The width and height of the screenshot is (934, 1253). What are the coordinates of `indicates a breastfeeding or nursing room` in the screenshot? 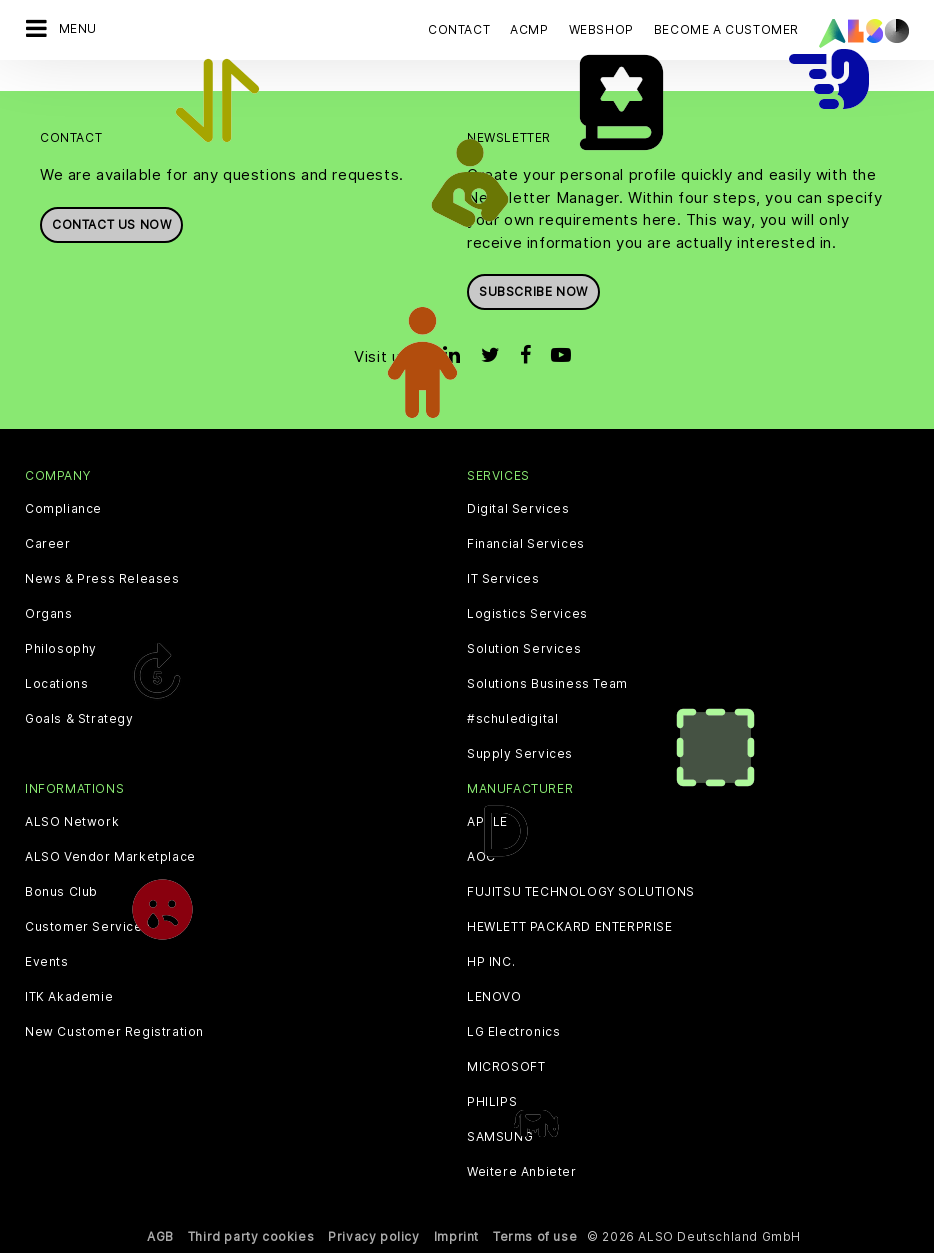 It's located at (470, 183).